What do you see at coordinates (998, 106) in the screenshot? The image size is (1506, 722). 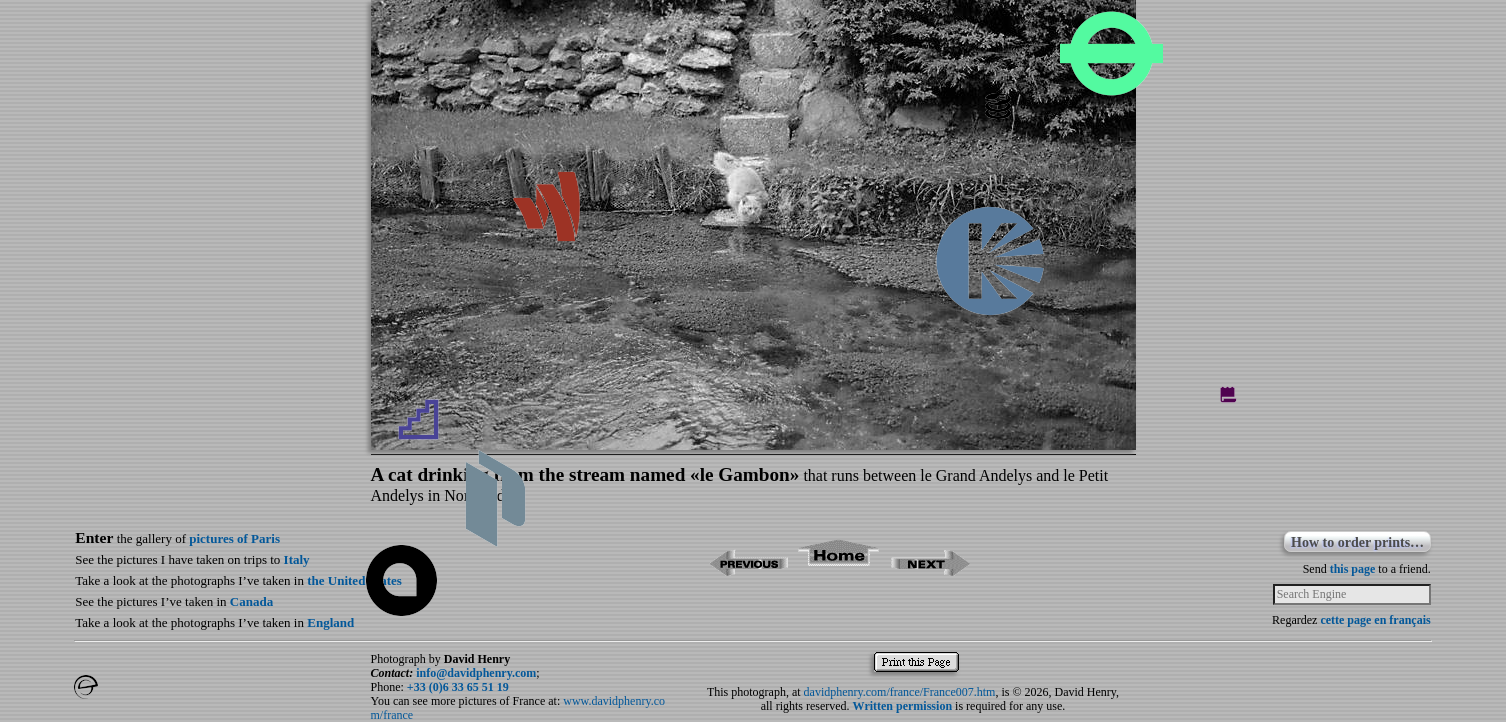 I see `visit steamdb website for steam game statistics` at bounding box center [998, 106].